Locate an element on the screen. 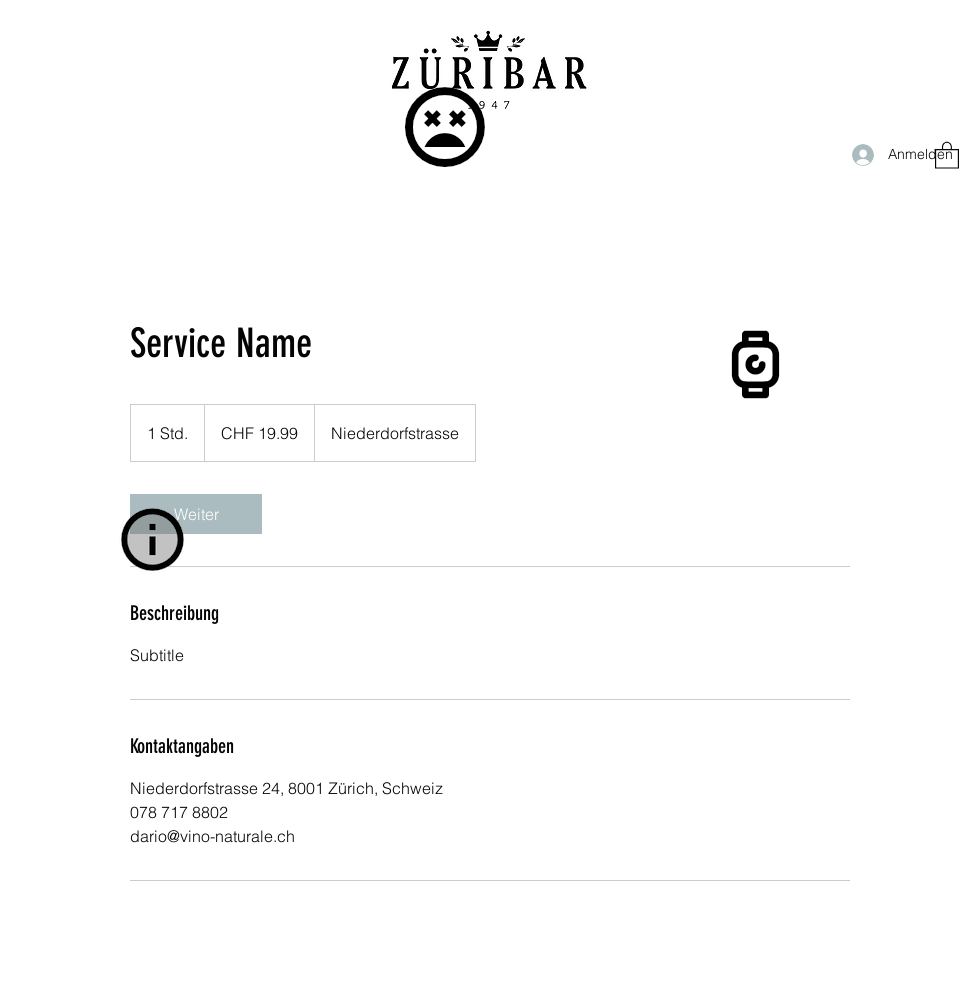 The image size is (980, 985). submit negative feedback or rating is located at coordinates (445, 127).